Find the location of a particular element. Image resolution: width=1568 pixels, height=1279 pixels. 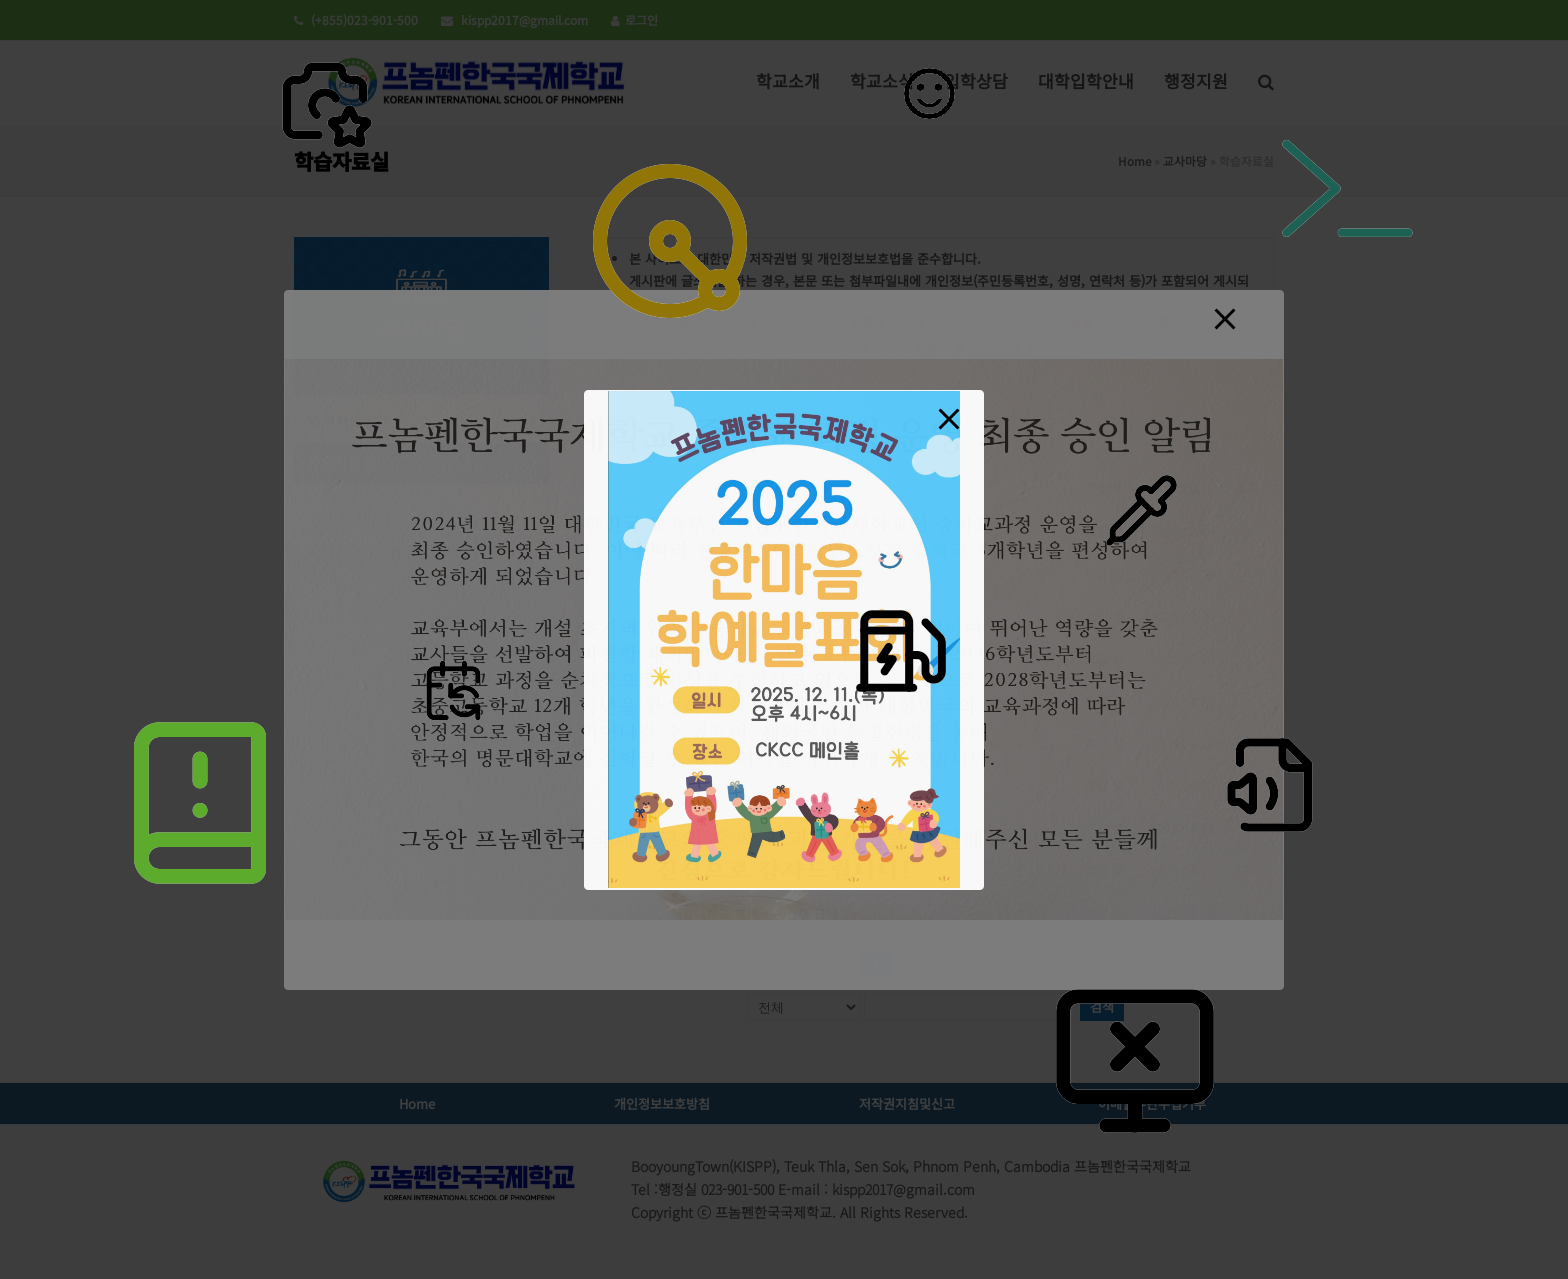

adjust search radius or distance is located at coordinates (670, 241).